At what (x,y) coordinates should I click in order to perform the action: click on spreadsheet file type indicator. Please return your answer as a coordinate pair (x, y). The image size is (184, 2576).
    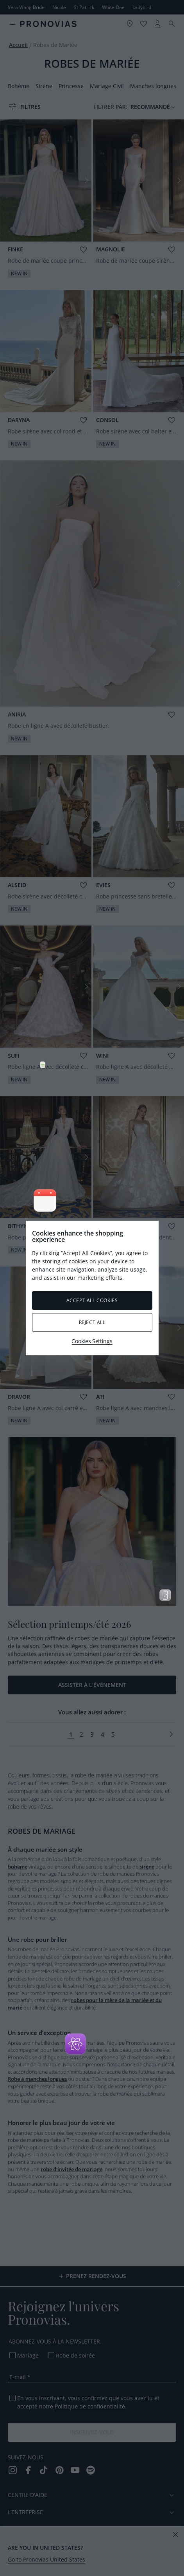
    Looking at the image, I should click on (43, 1064).